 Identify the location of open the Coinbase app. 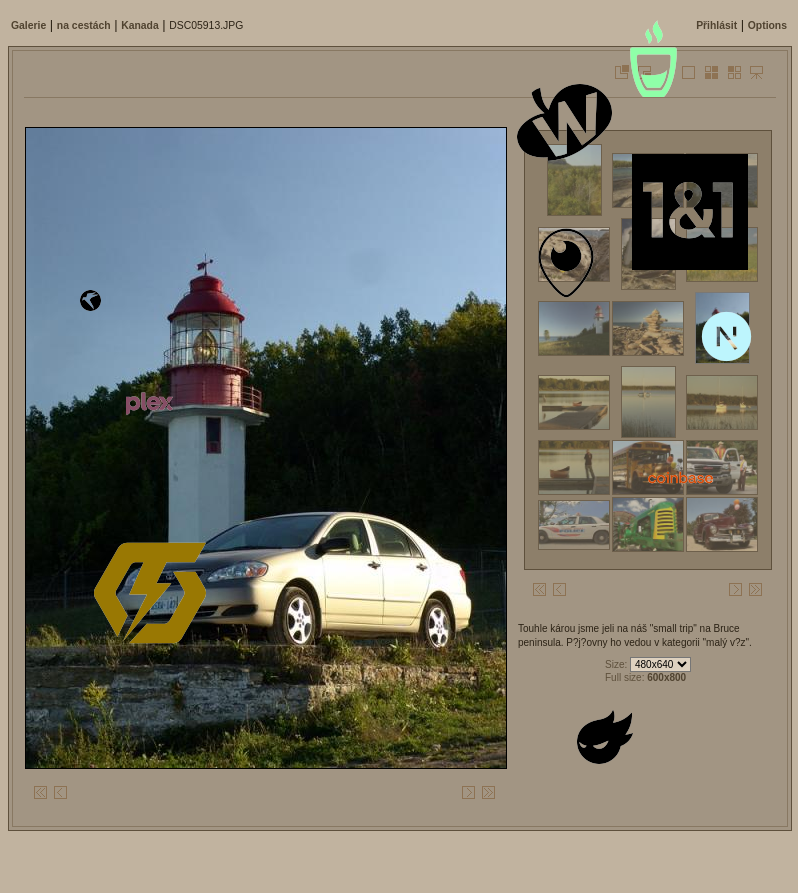
(680, 477).